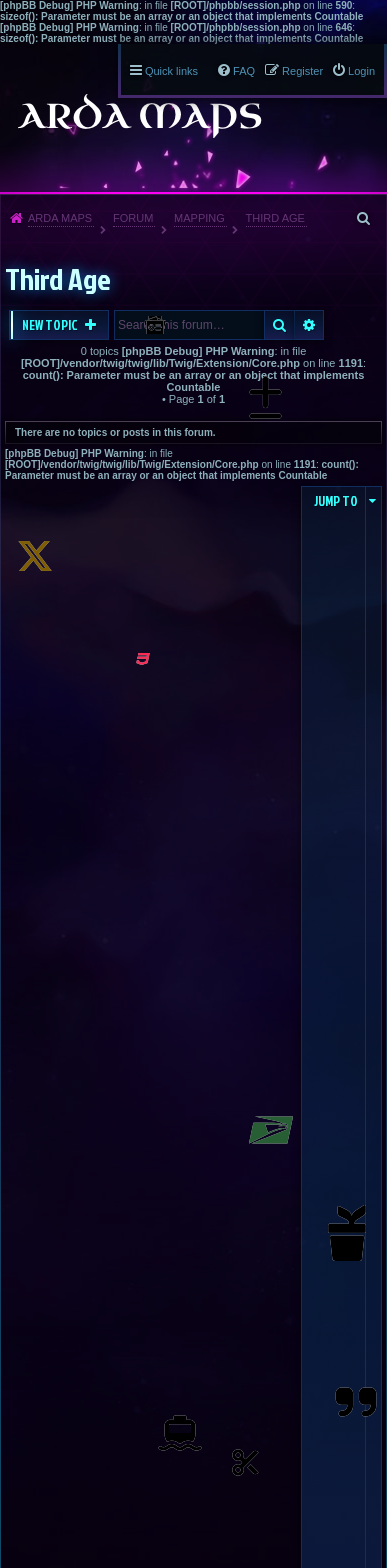 The height and width of the screenshot is (1568, 387). Describe the element at coordinates (35, 556) in the screenshot. I see `share to X (formerly Twitter)` at that location.